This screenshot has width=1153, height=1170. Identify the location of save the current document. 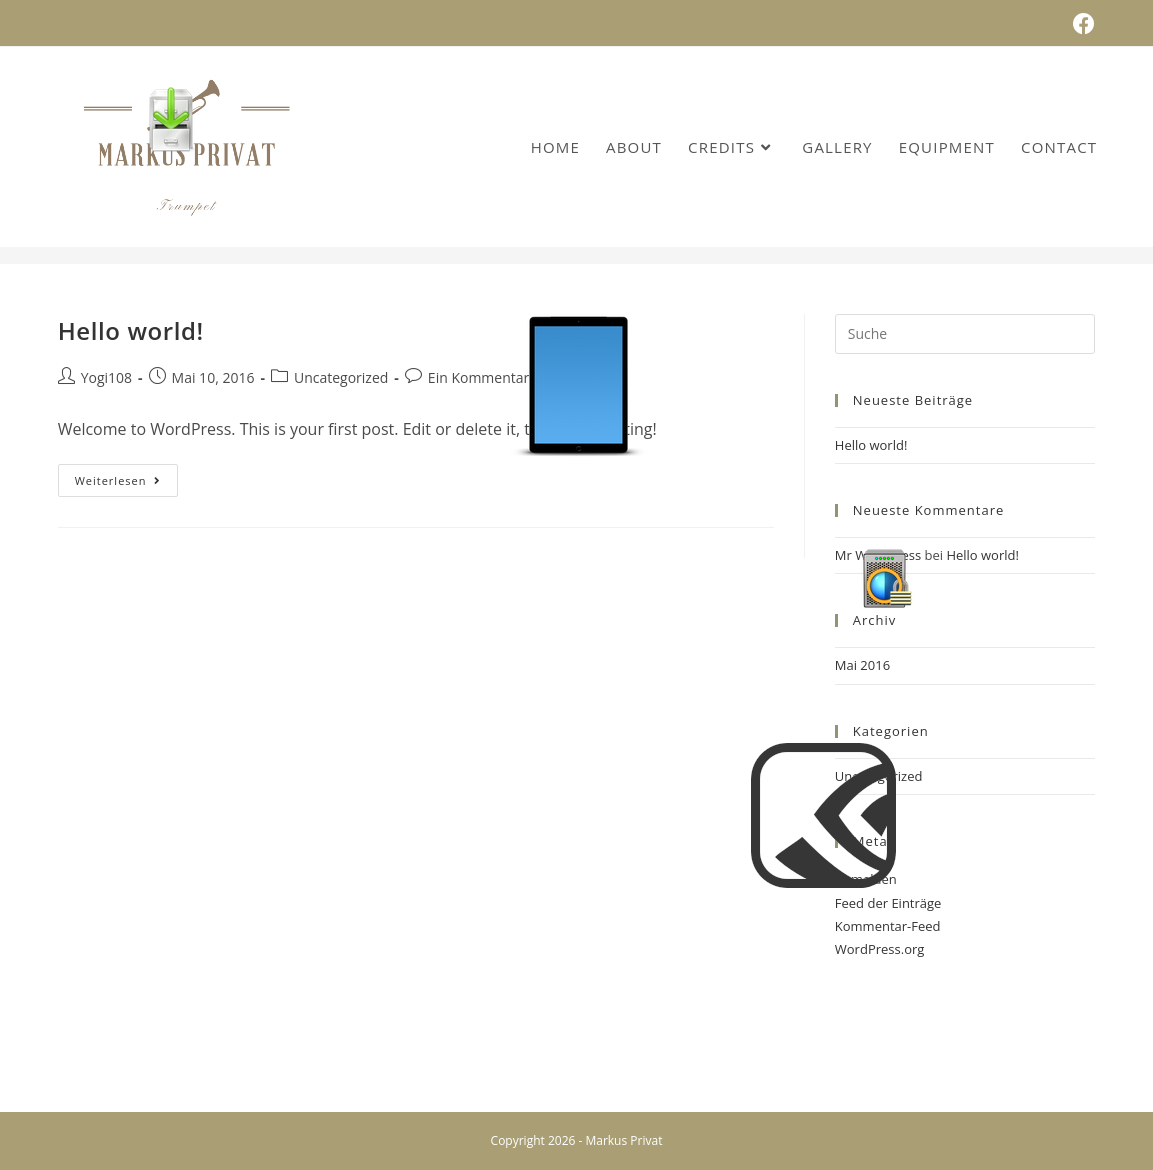
(171, 121).